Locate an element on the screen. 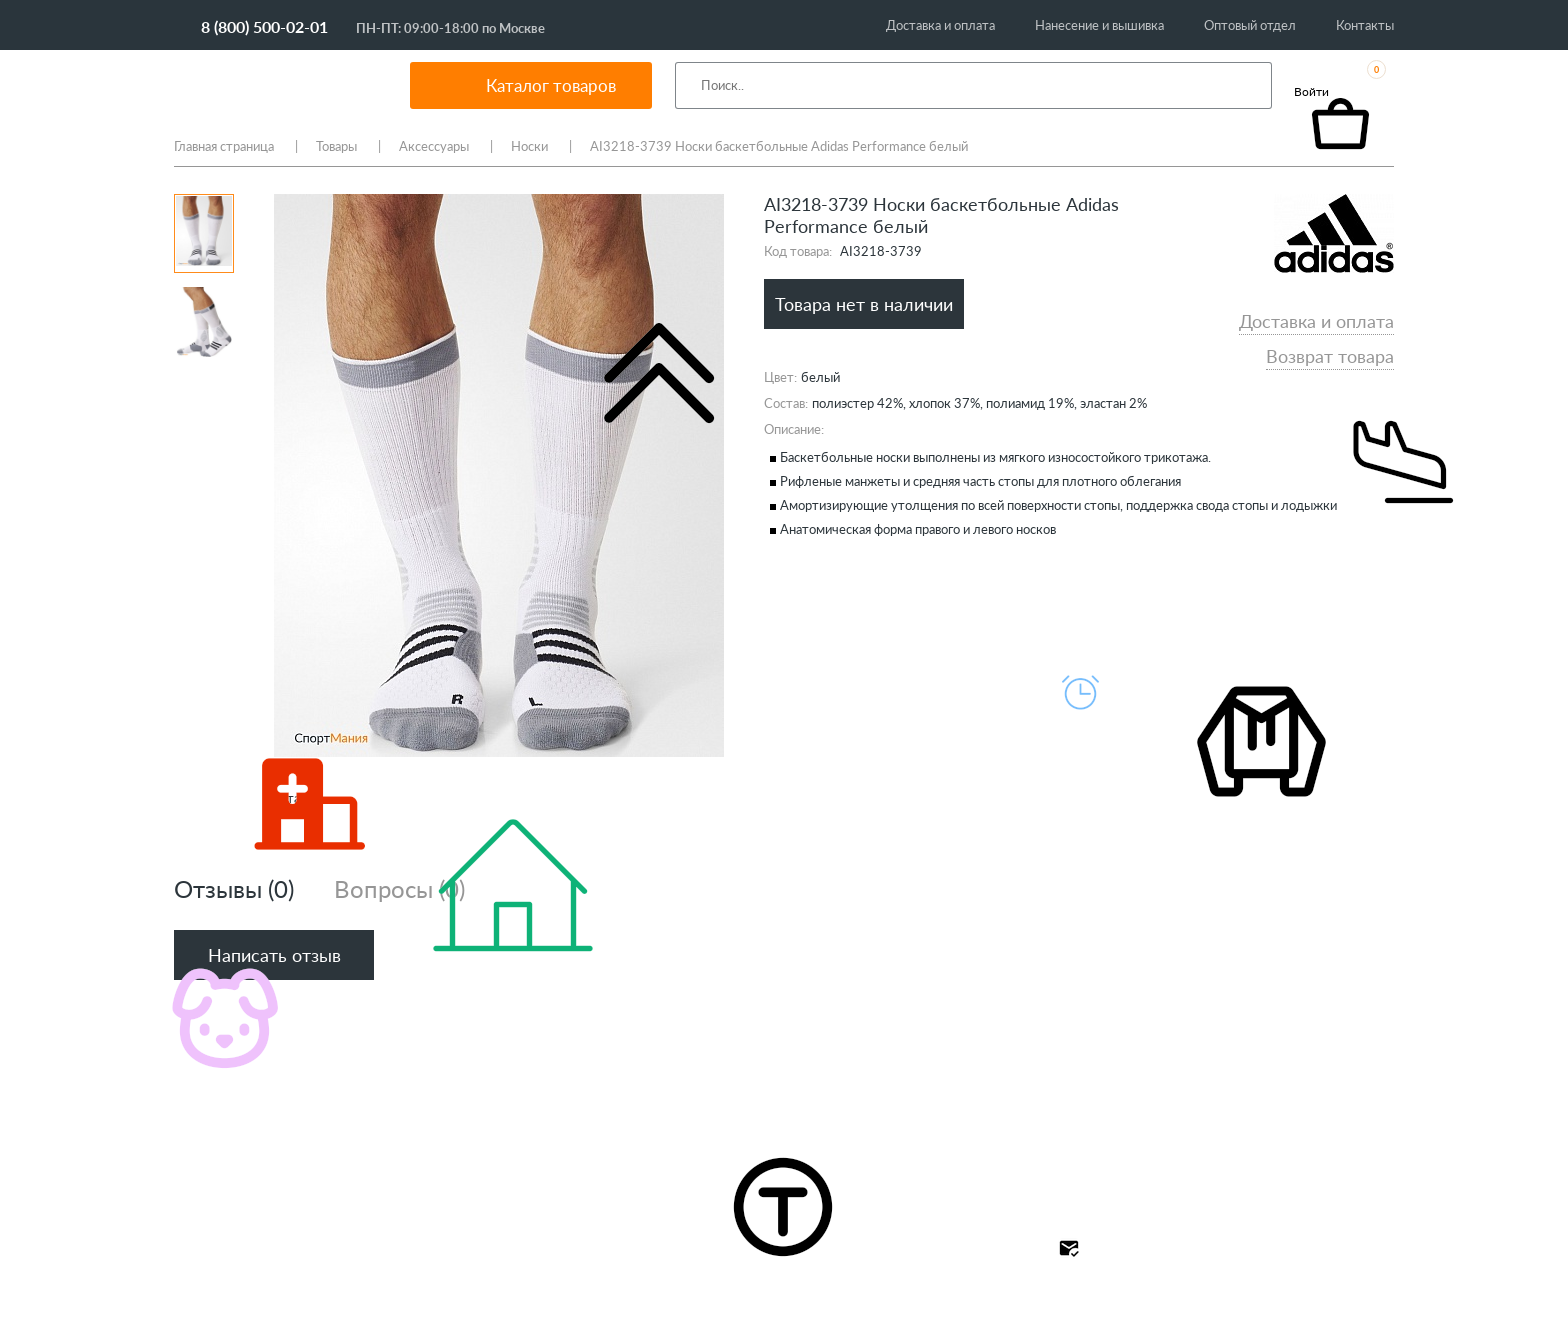 The width and height of the screenshot is (1568, 1325). find nearby hospitals or medical facilities is located at coordinates (304, 804).